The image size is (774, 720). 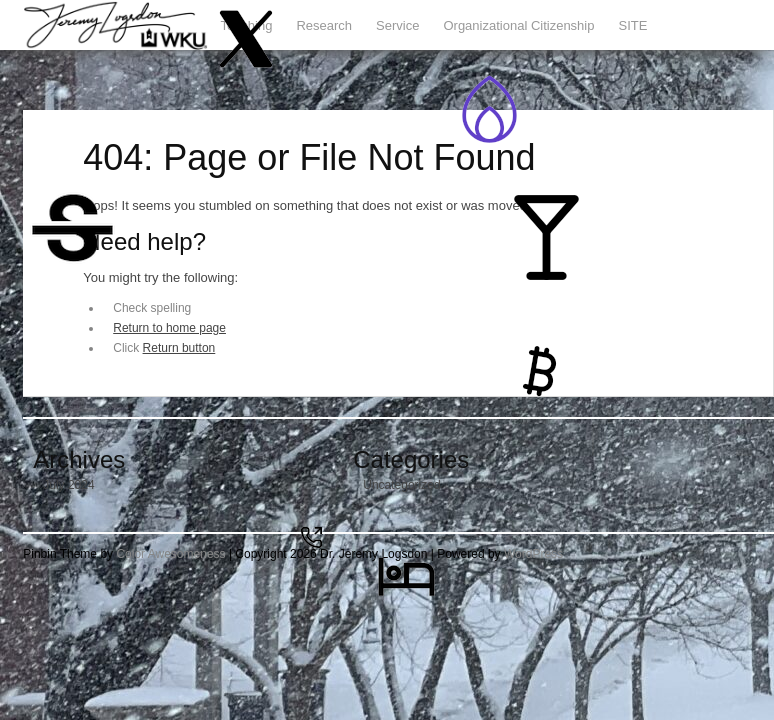 I want to click on make an outgoing call, so click(x=311, y=537).